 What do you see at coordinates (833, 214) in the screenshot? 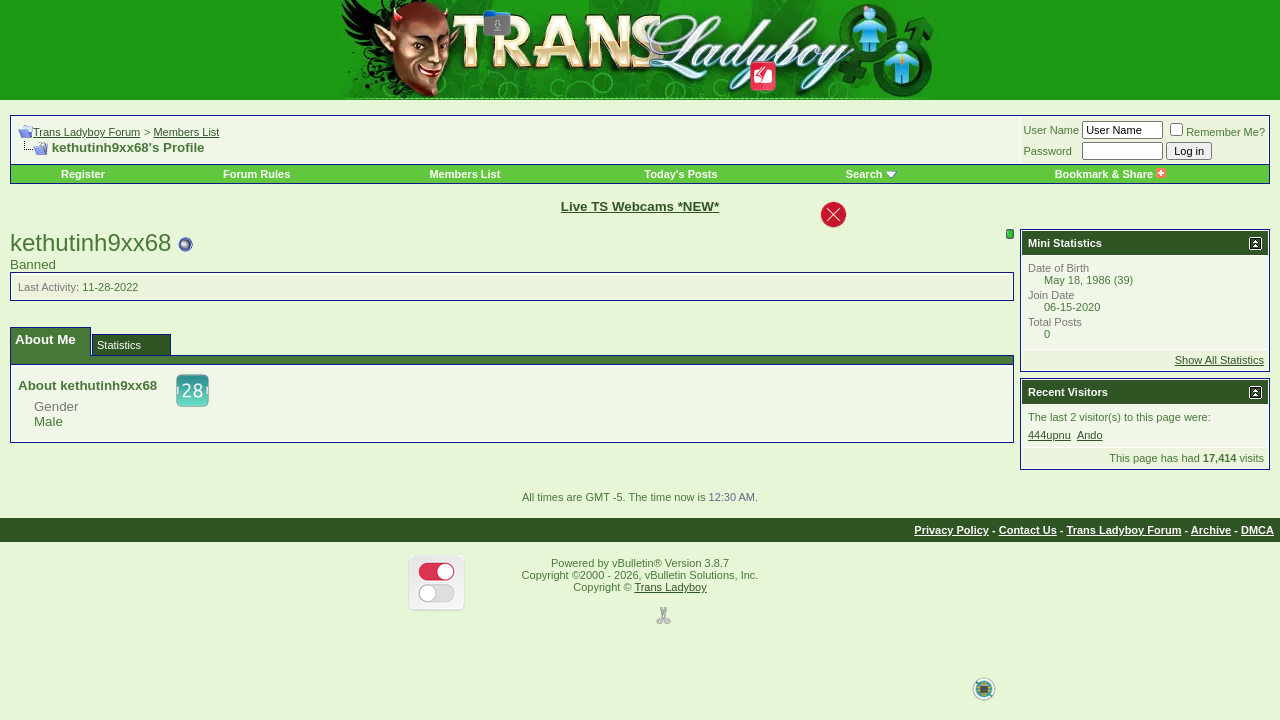
I see `indicates a file or content that cannot be read or accessed` at bounding box center [833, 214].